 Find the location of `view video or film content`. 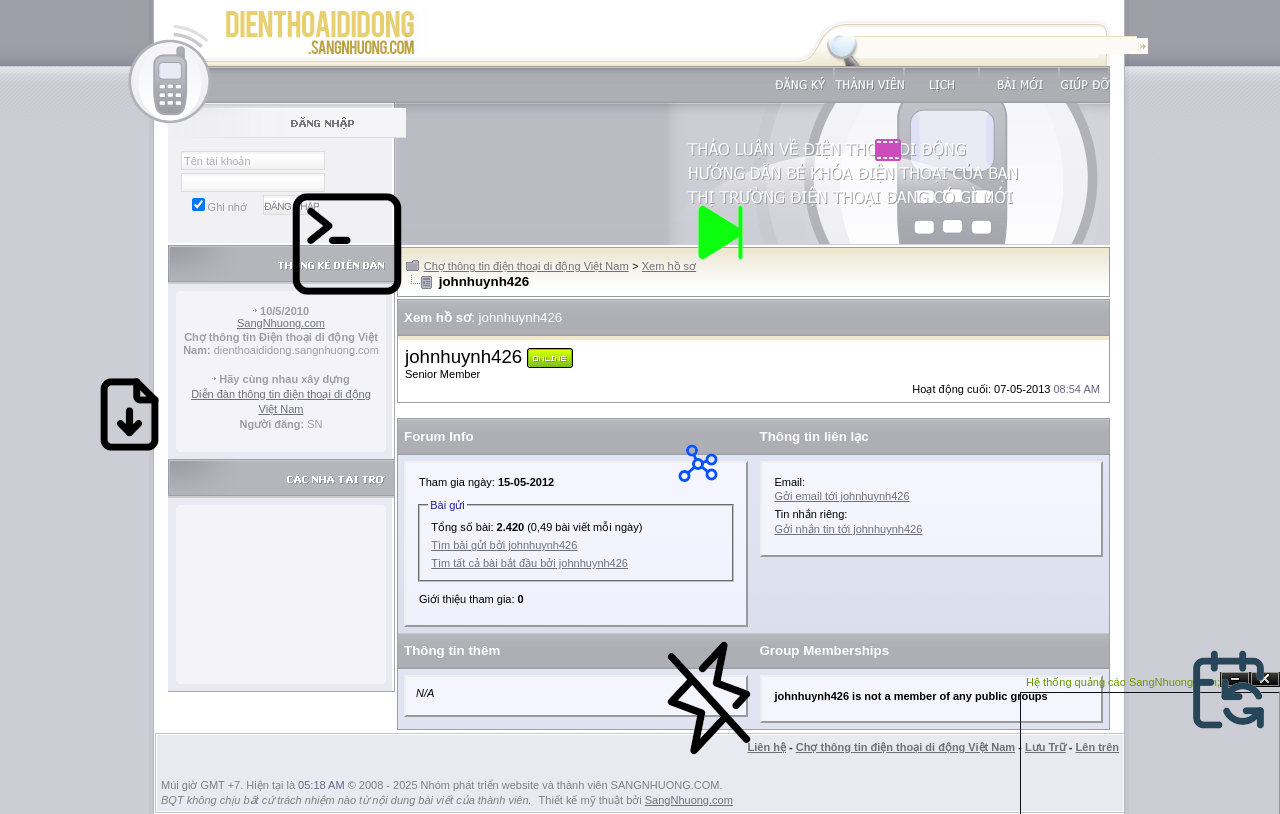

view video or film content is located at coordinates (888, 150).